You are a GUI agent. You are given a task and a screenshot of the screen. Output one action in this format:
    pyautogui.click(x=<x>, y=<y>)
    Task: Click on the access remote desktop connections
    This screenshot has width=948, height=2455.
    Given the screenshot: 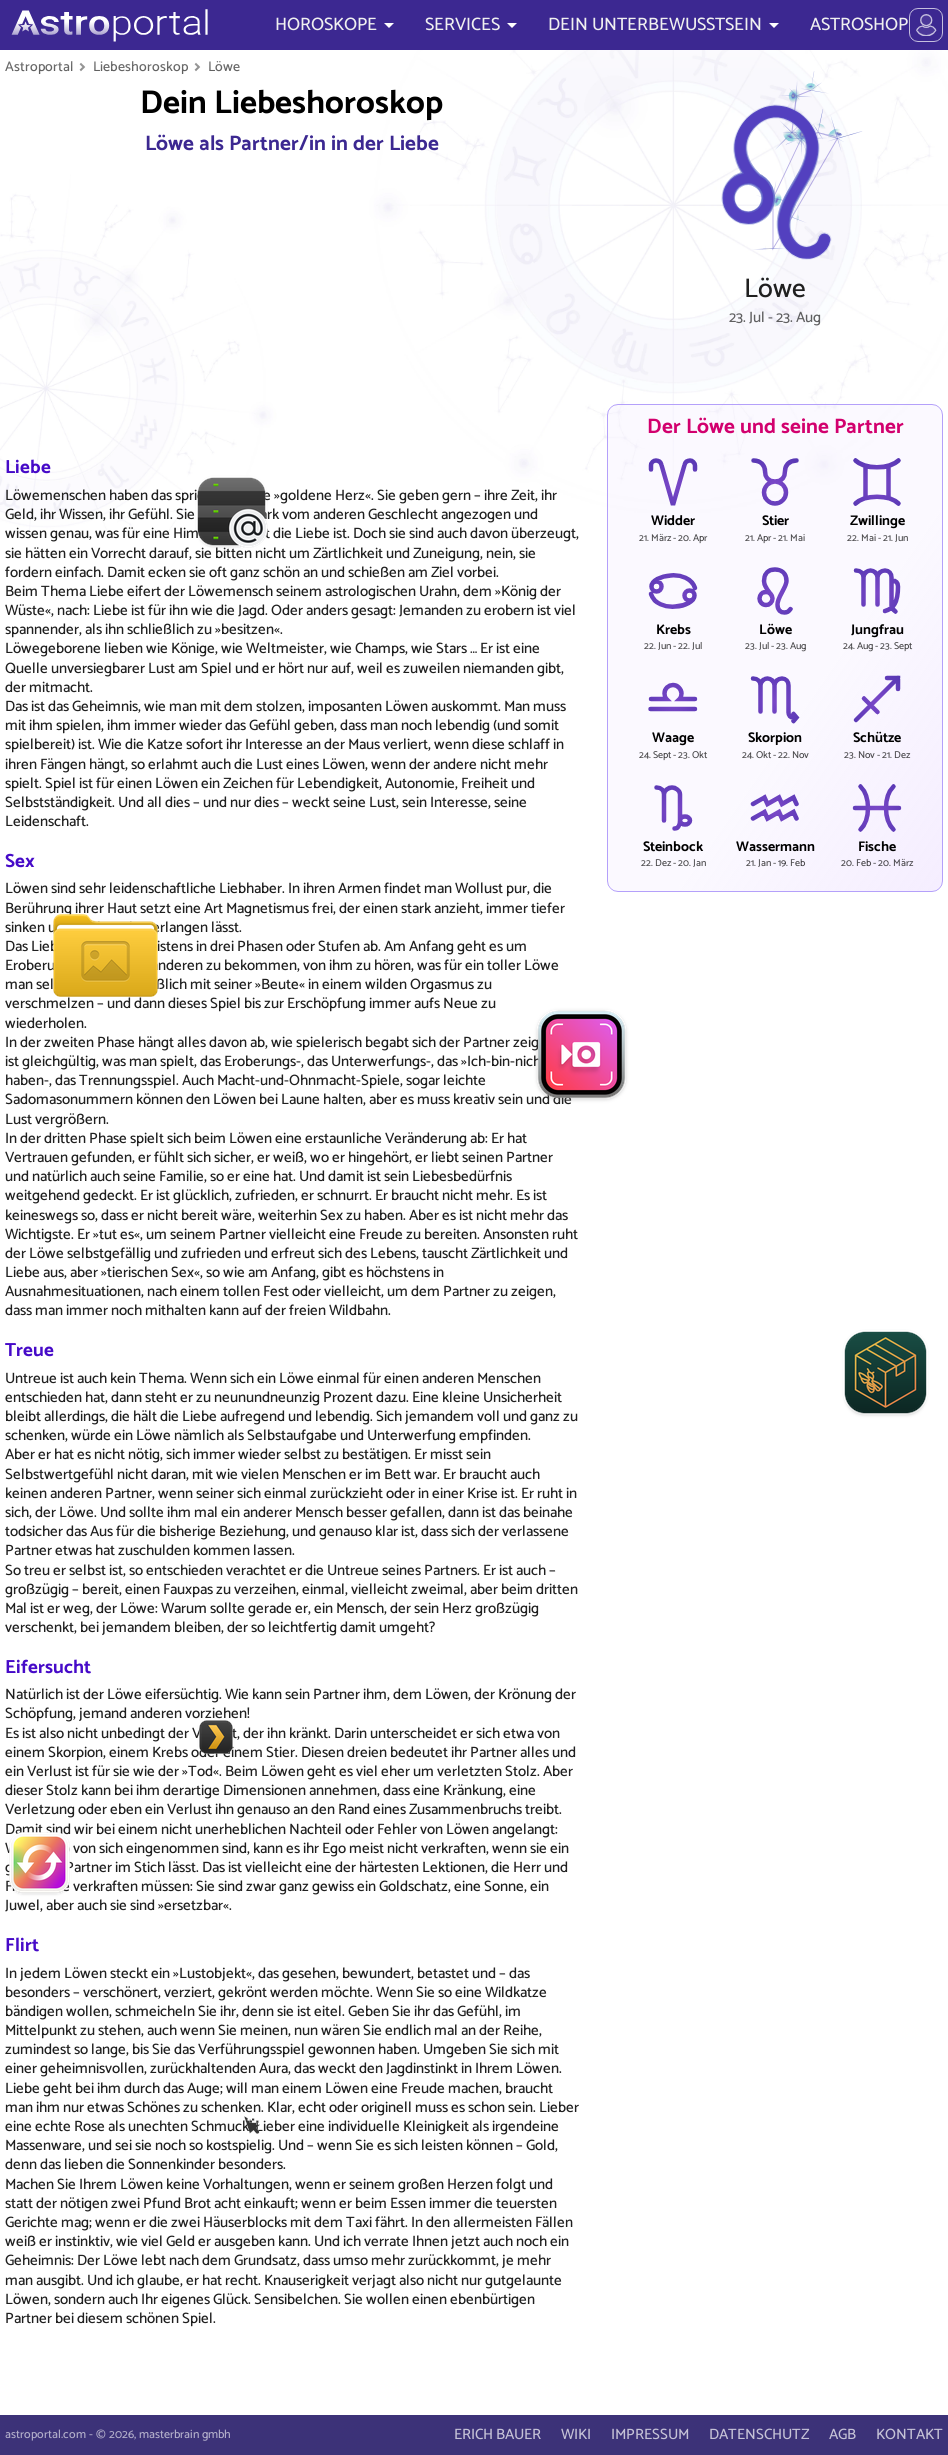 What is the action you would take?
    pyautogui.click(x=252, y=2125)
    